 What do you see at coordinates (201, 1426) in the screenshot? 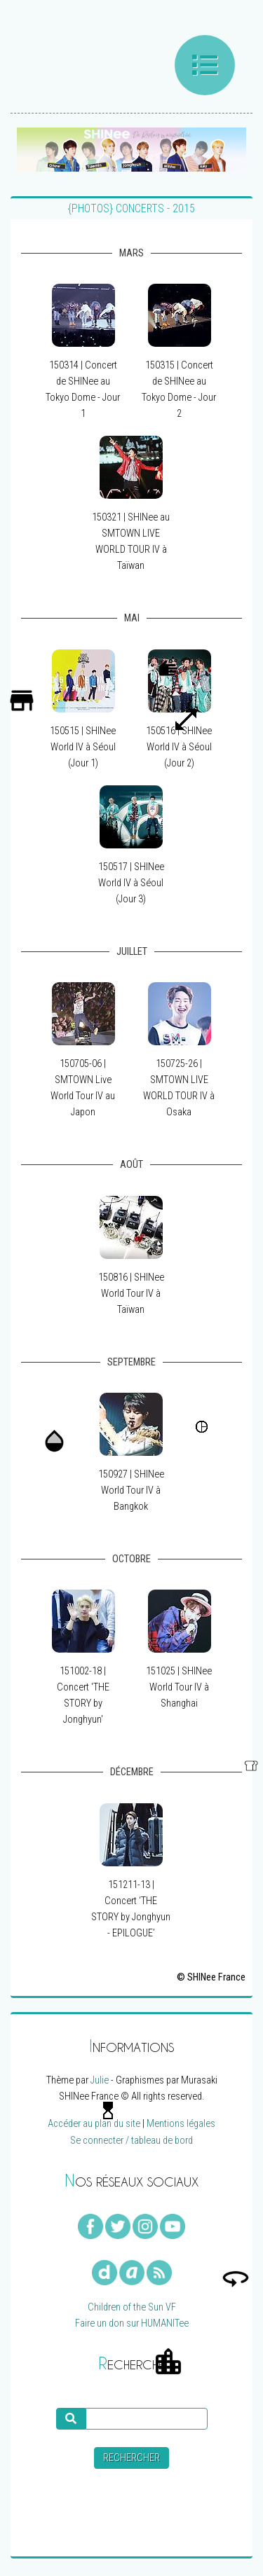
I see `view data breakdown or statistics` at bounding box center [201, 1426].